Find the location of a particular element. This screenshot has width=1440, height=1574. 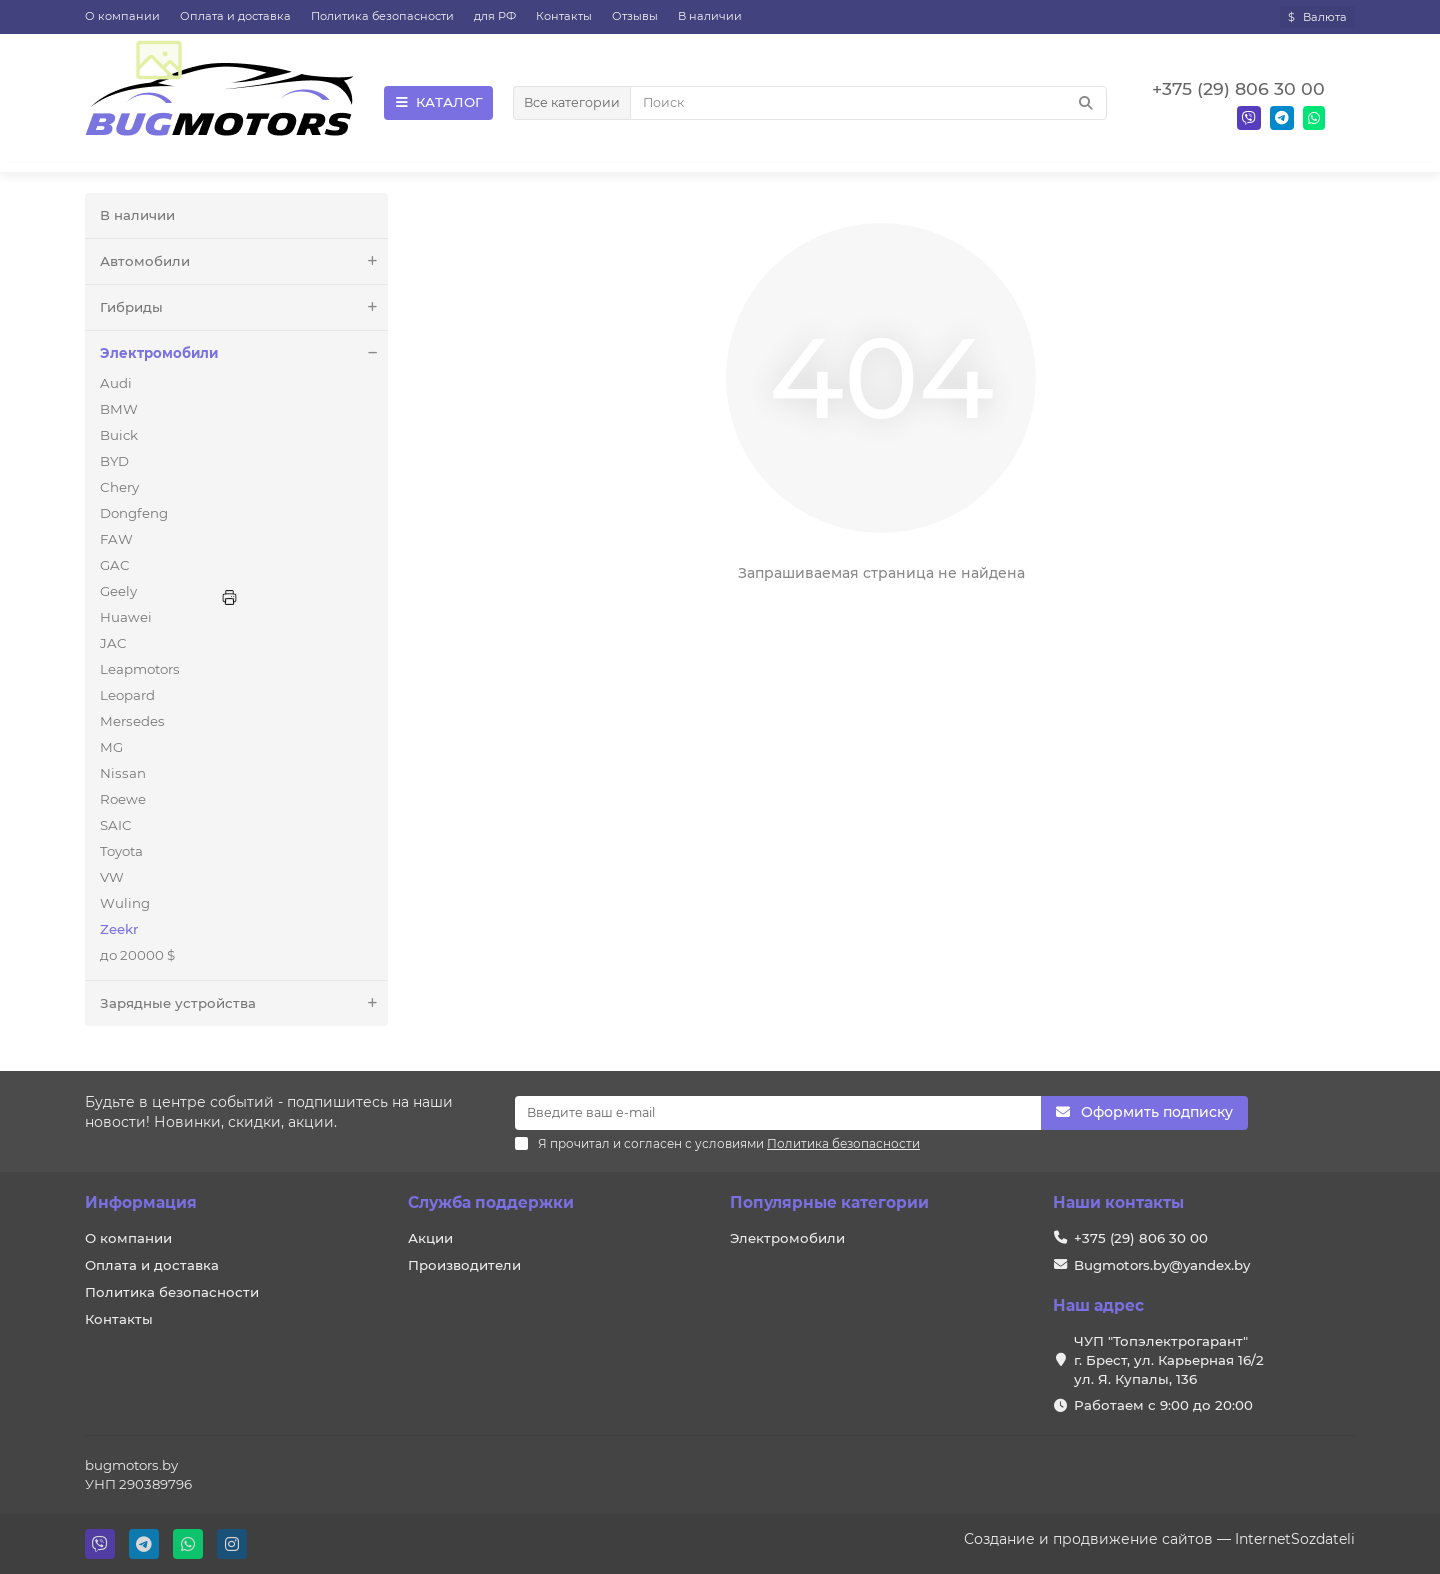

print the current document is located at coordinates (229, 597).